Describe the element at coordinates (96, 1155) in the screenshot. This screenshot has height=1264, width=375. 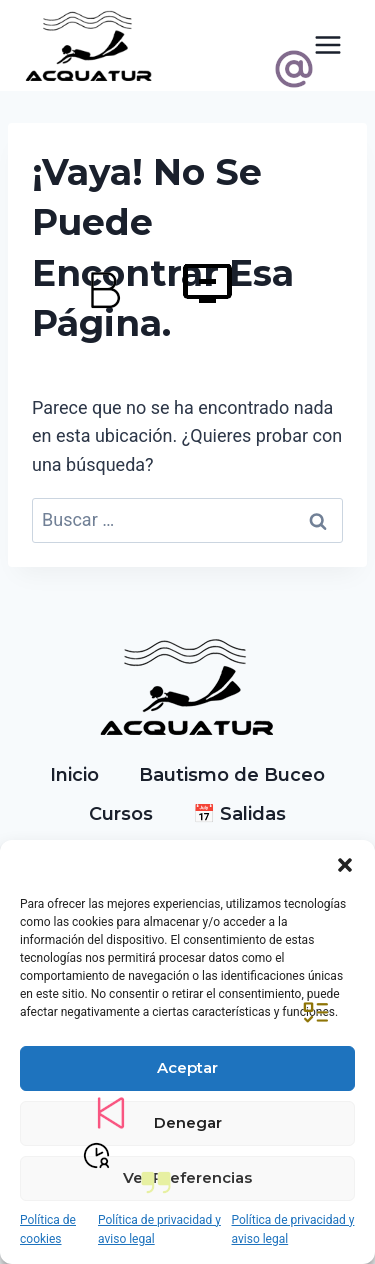
I see `view user's time or schedule` at that location.